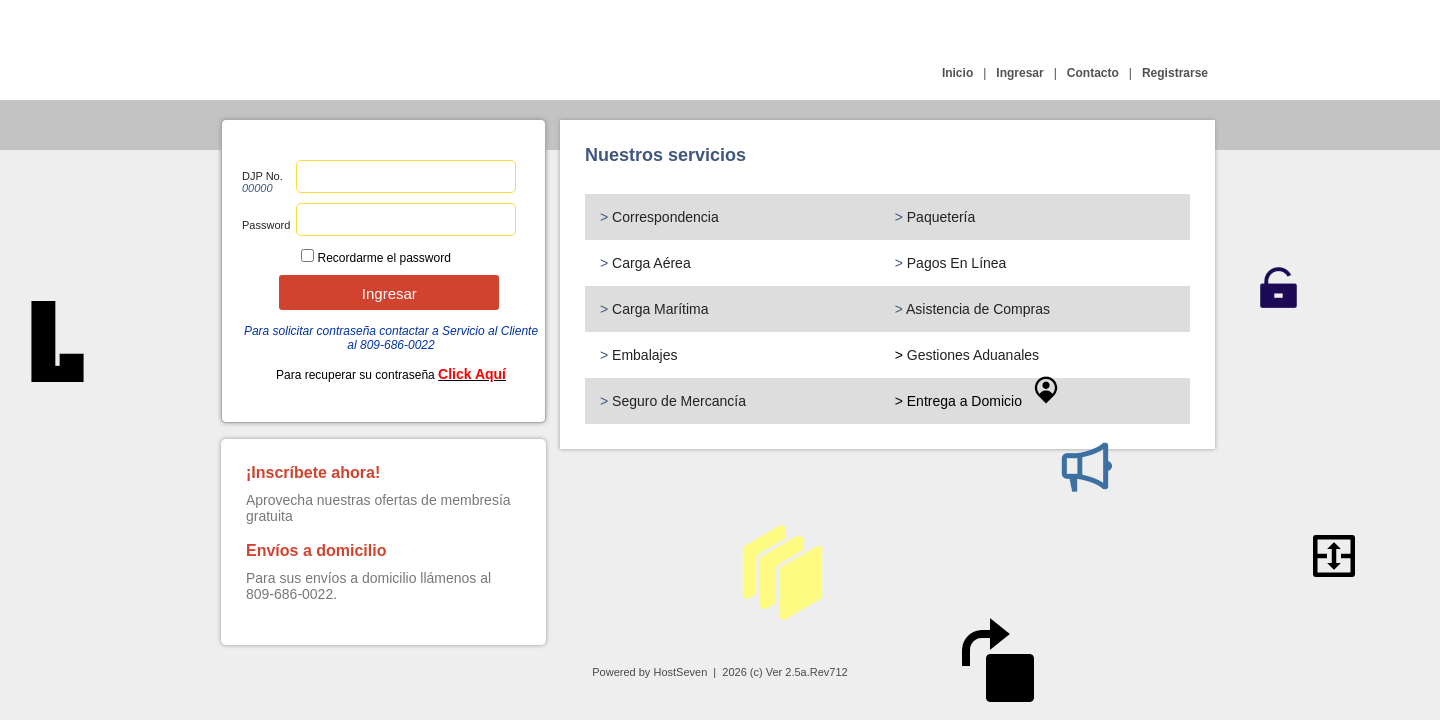 The width and height of the screenshot is (1440, 720). Describe the element at coordinates (1085, 466) in the screenshot. I see `make an announcement or broadcast` at that location.